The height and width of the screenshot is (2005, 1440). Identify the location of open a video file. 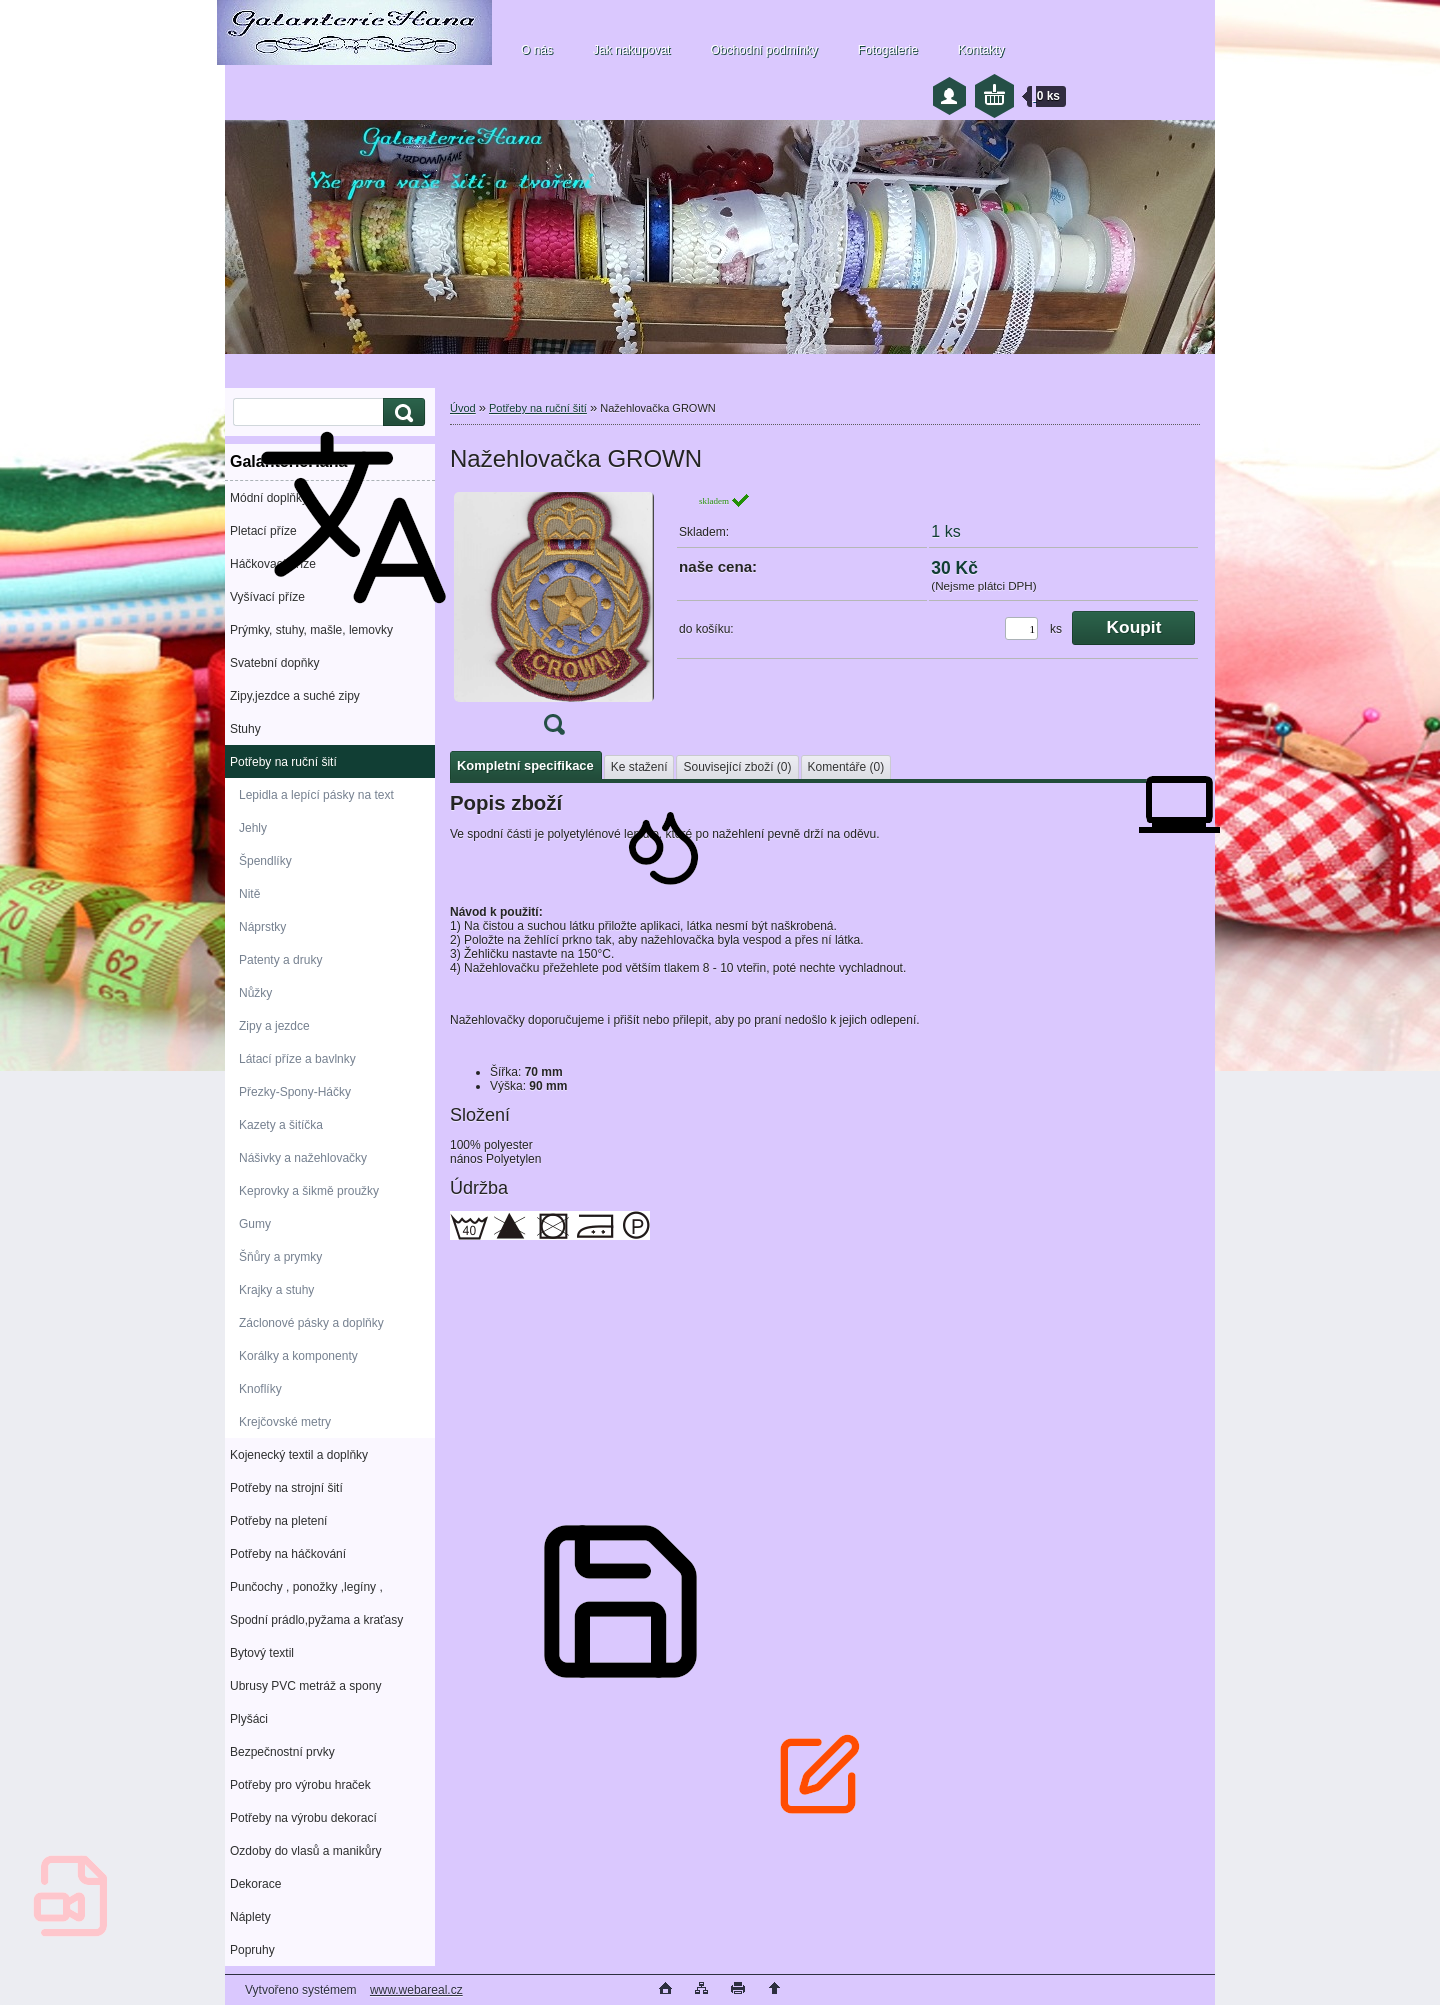
(74, 1896).